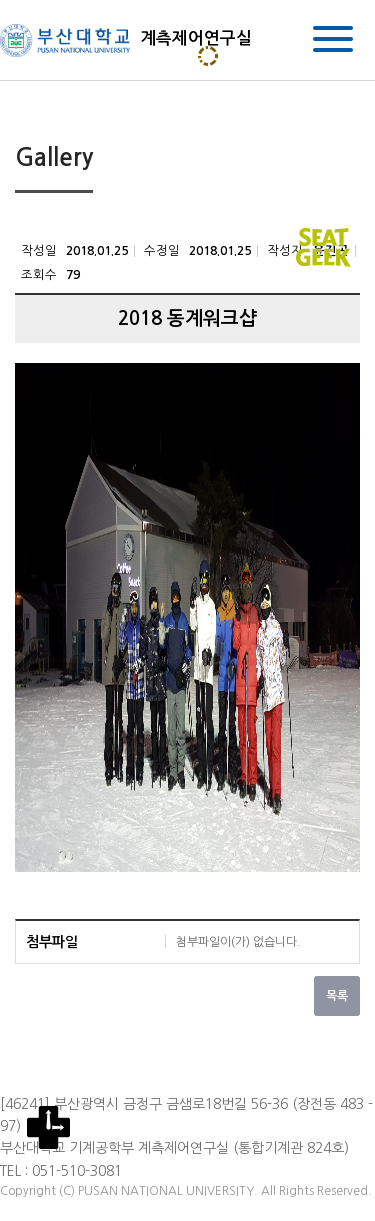 This screenshot has width=375, height=1221. What do you see at coordinates (208, 56) in the screenshot?
I see `link to codacy code quality platform` at bounding box center [208, 56].